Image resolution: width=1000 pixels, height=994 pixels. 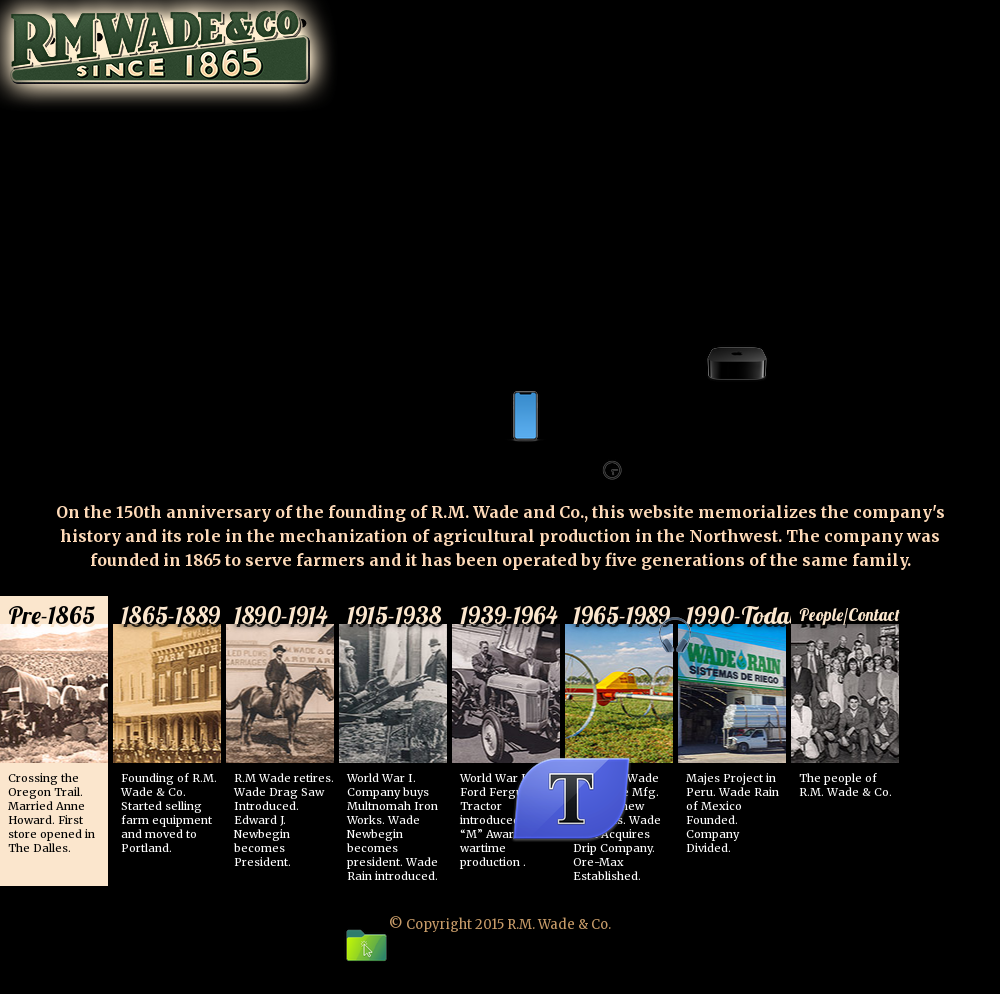 What do you see at coordinates (737, 355) in the screenshot?
I see `apple tv 4k (3rd generation) device` at bounding box center [737, 355].